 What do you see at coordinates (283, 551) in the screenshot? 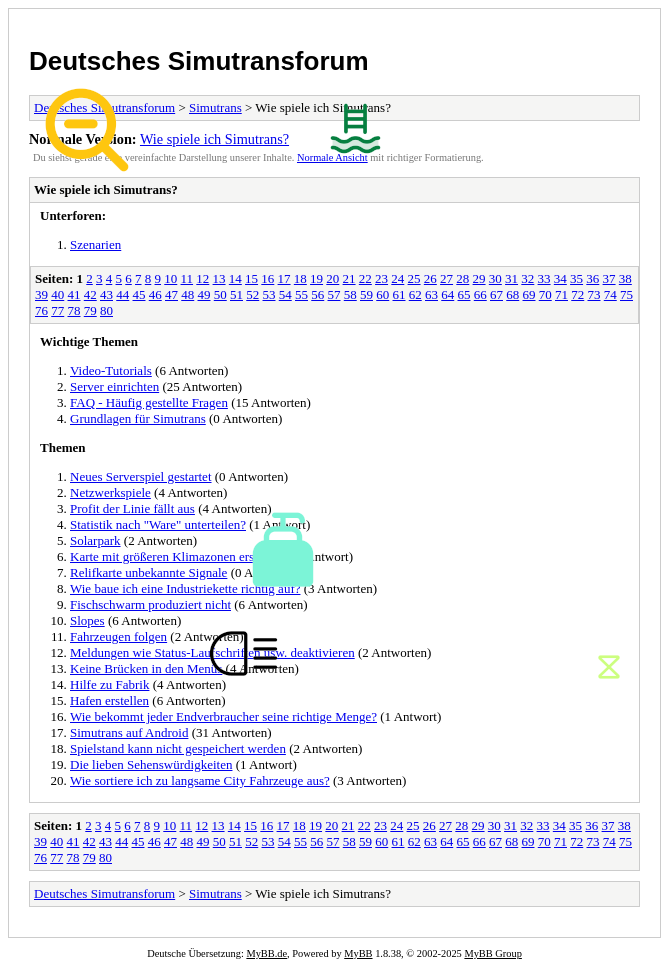
I see `access hand washing or hygiene instructions` at bounding box center [283, 551].